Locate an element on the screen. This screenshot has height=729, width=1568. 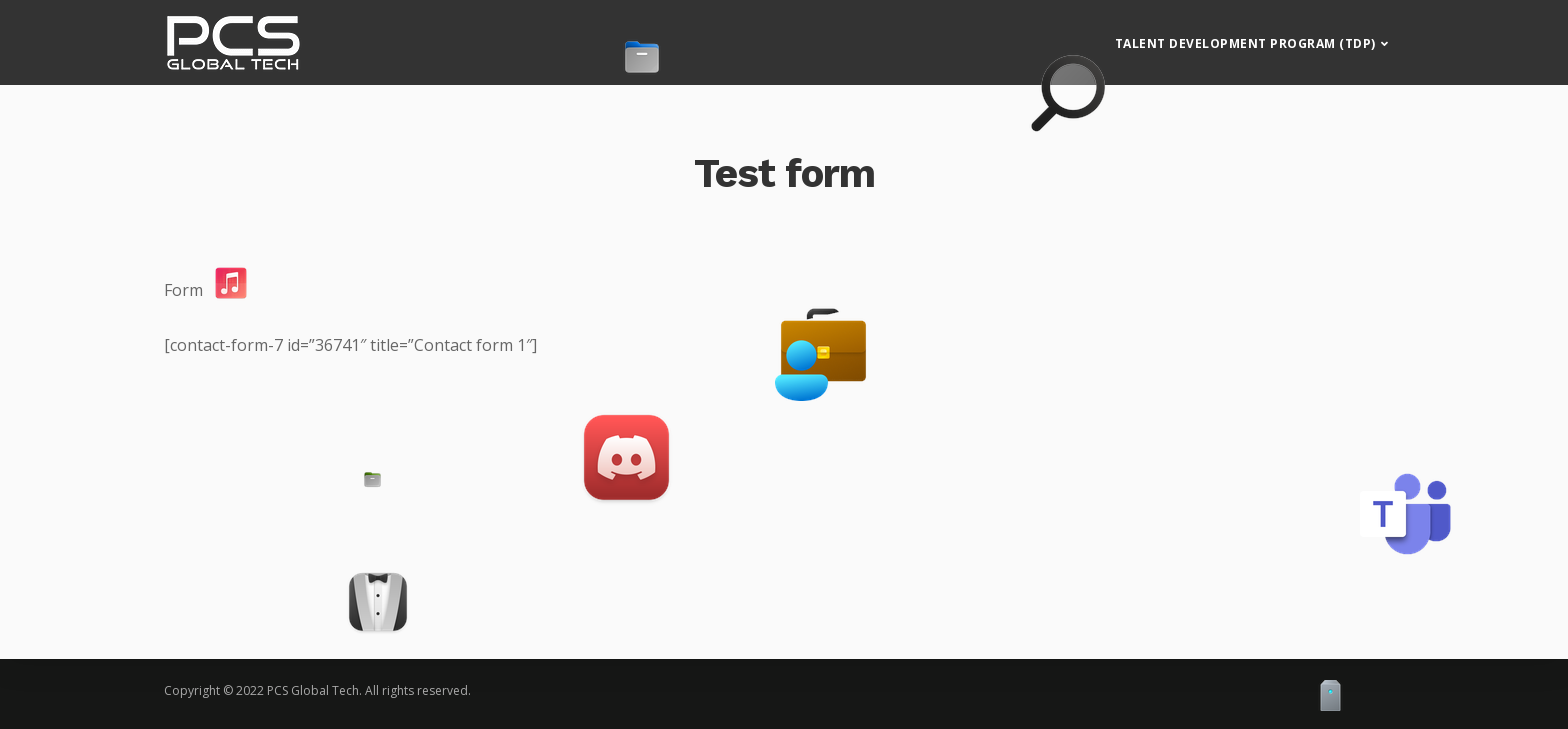
open theme configuration settings is located at coordinates (378, 602).